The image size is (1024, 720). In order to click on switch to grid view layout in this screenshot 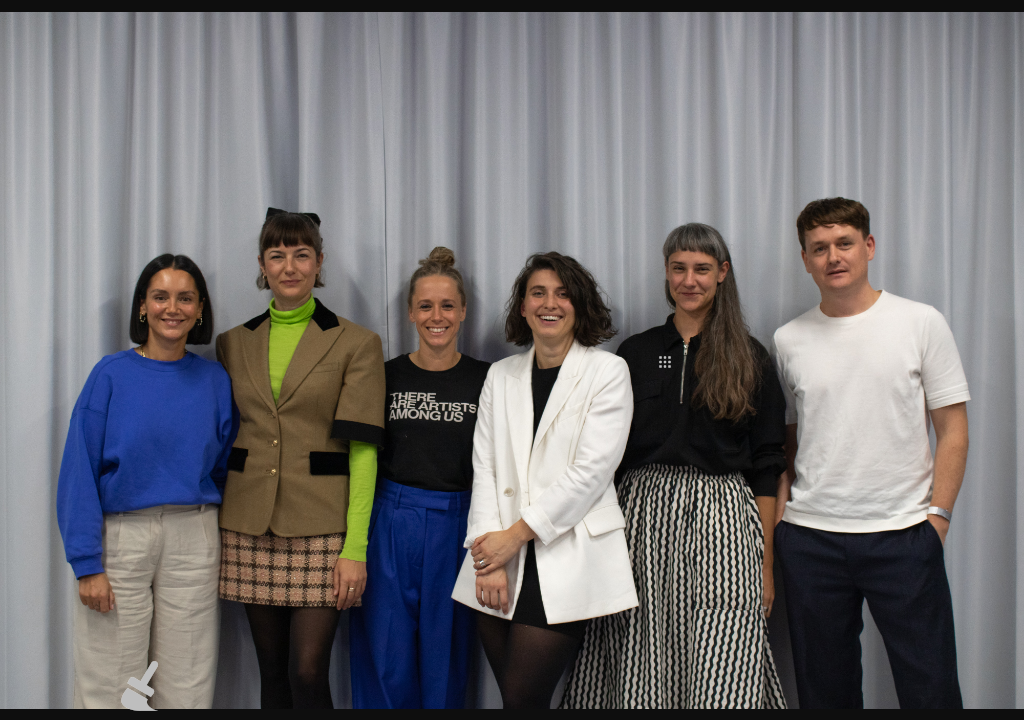, I will do `click(665, 362)`.